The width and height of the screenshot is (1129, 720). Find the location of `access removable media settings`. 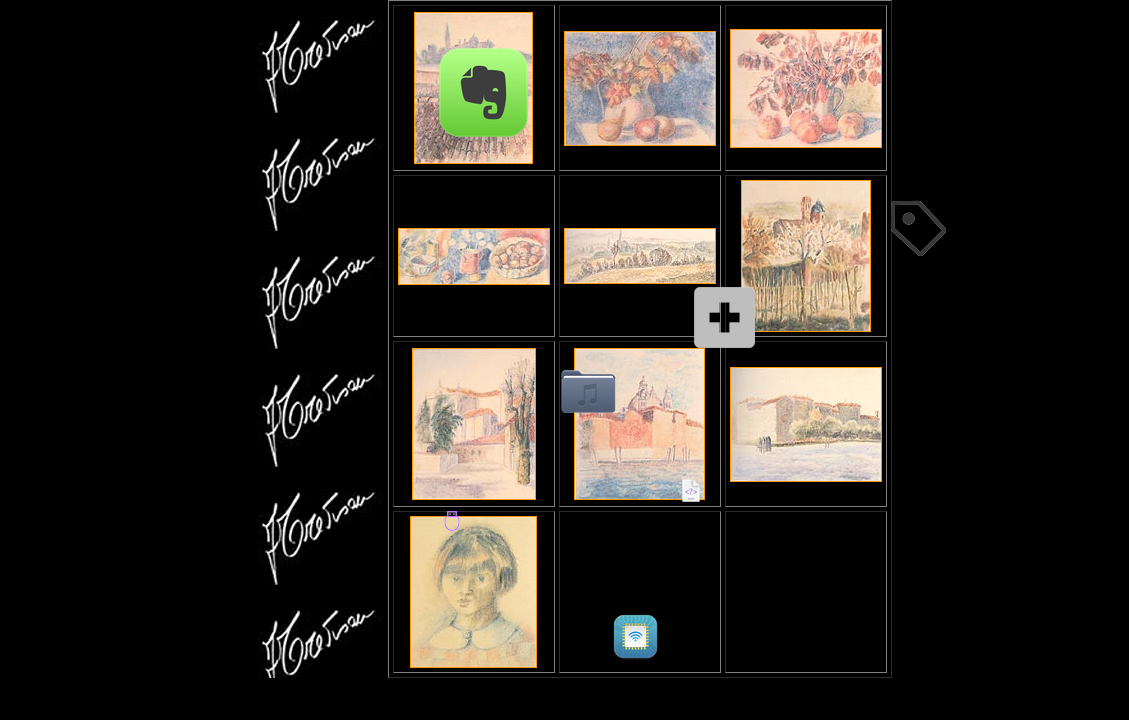

access removable media settings is located at coordinates (452, 521).